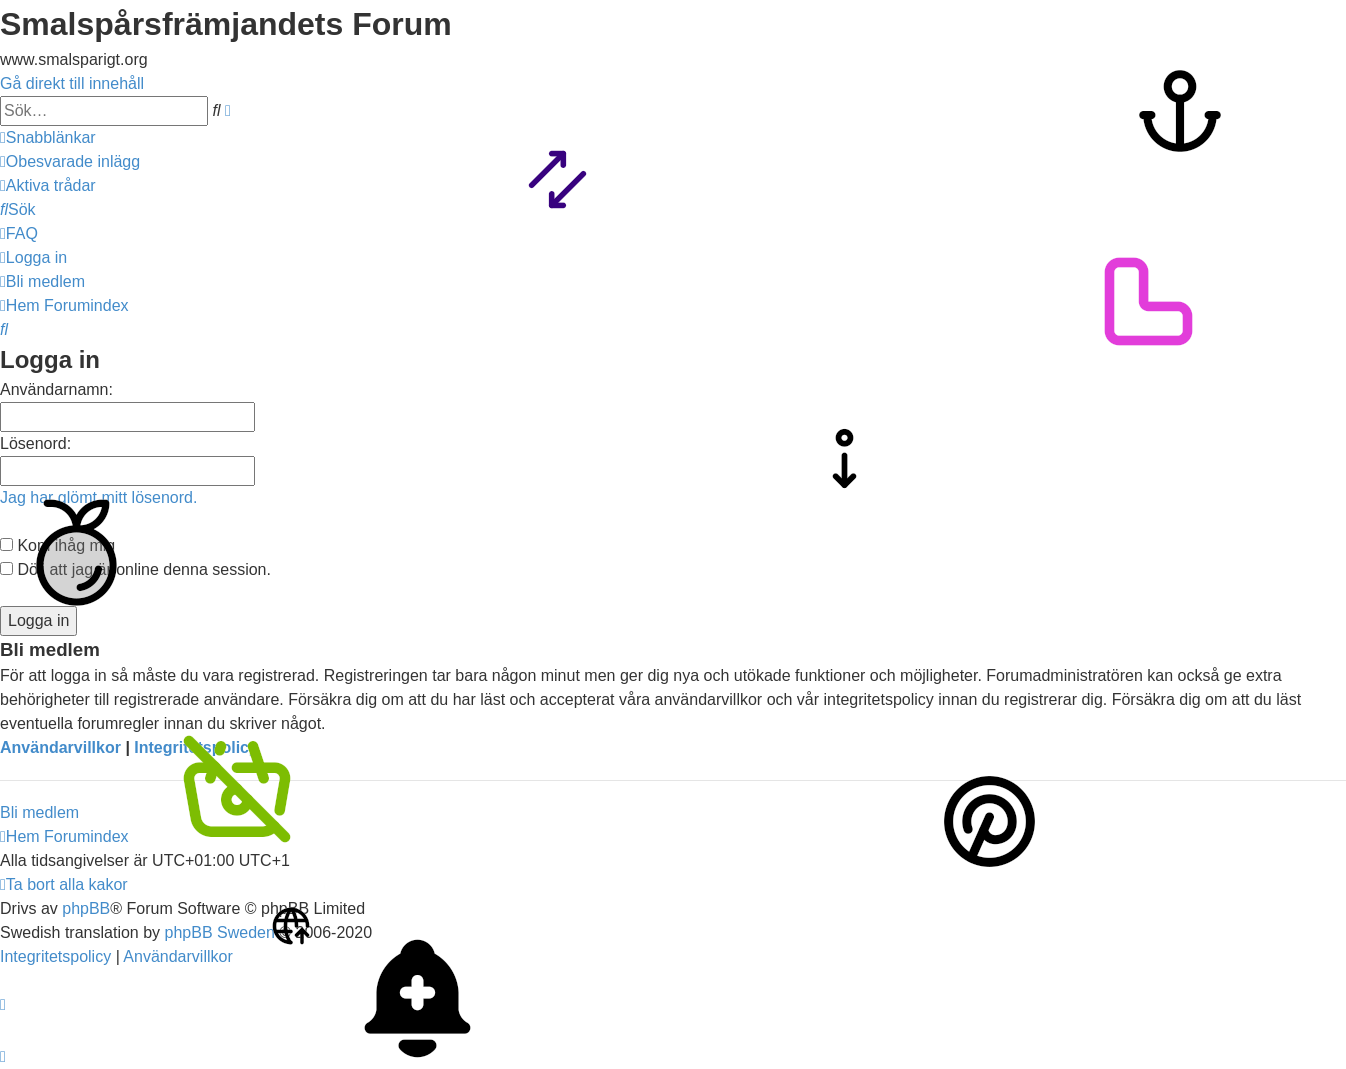 Image resolution: width=1346 pixels, height=1069 pixels. I want to click on connect two paths with a straight corner join, so click(1148, 301).